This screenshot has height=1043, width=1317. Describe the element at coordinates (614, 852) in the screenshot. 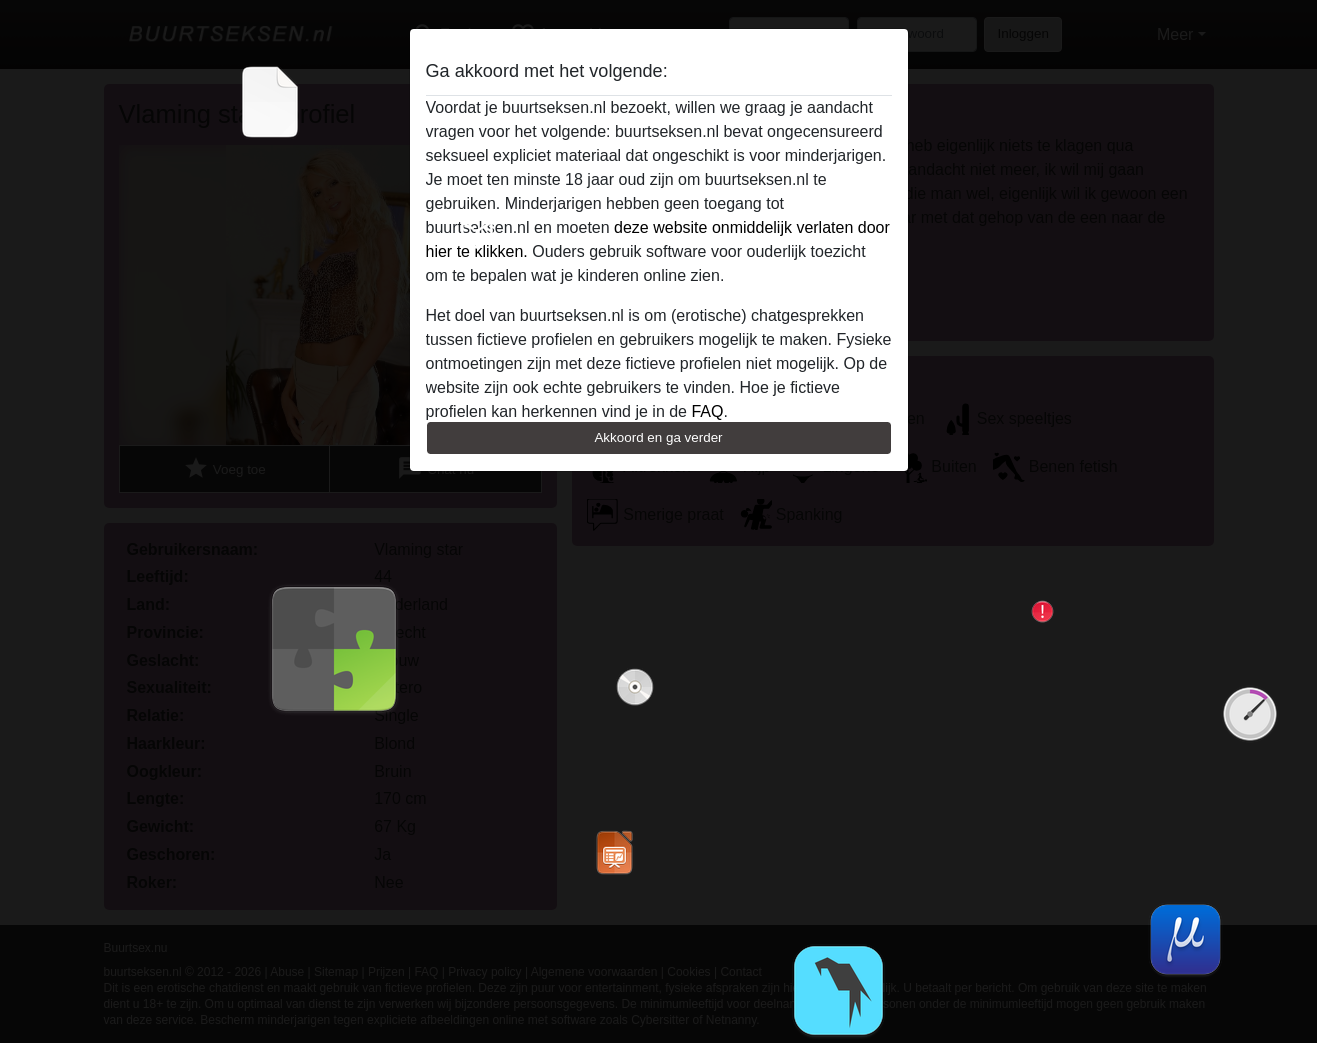

I see `open libreoffice impress presentation software` at that location.